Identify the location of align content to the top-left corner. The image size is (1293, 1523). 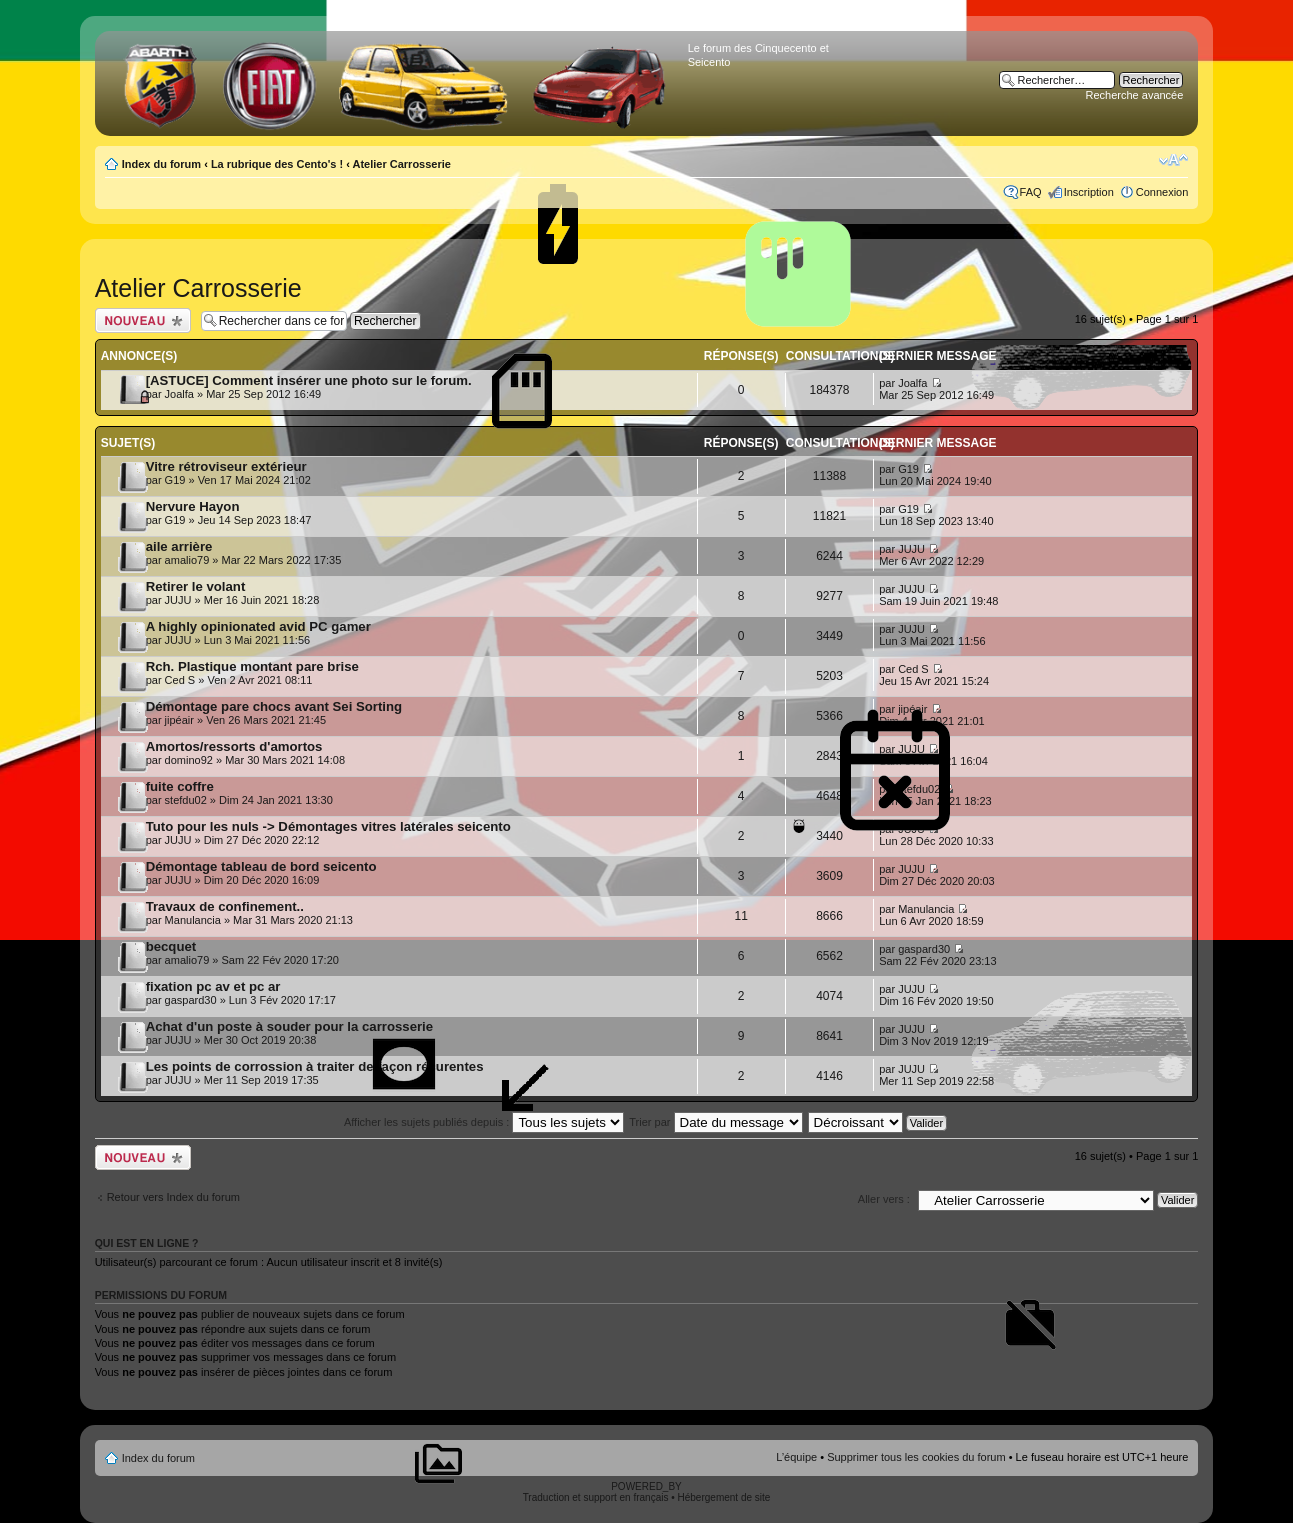
(798, 274).